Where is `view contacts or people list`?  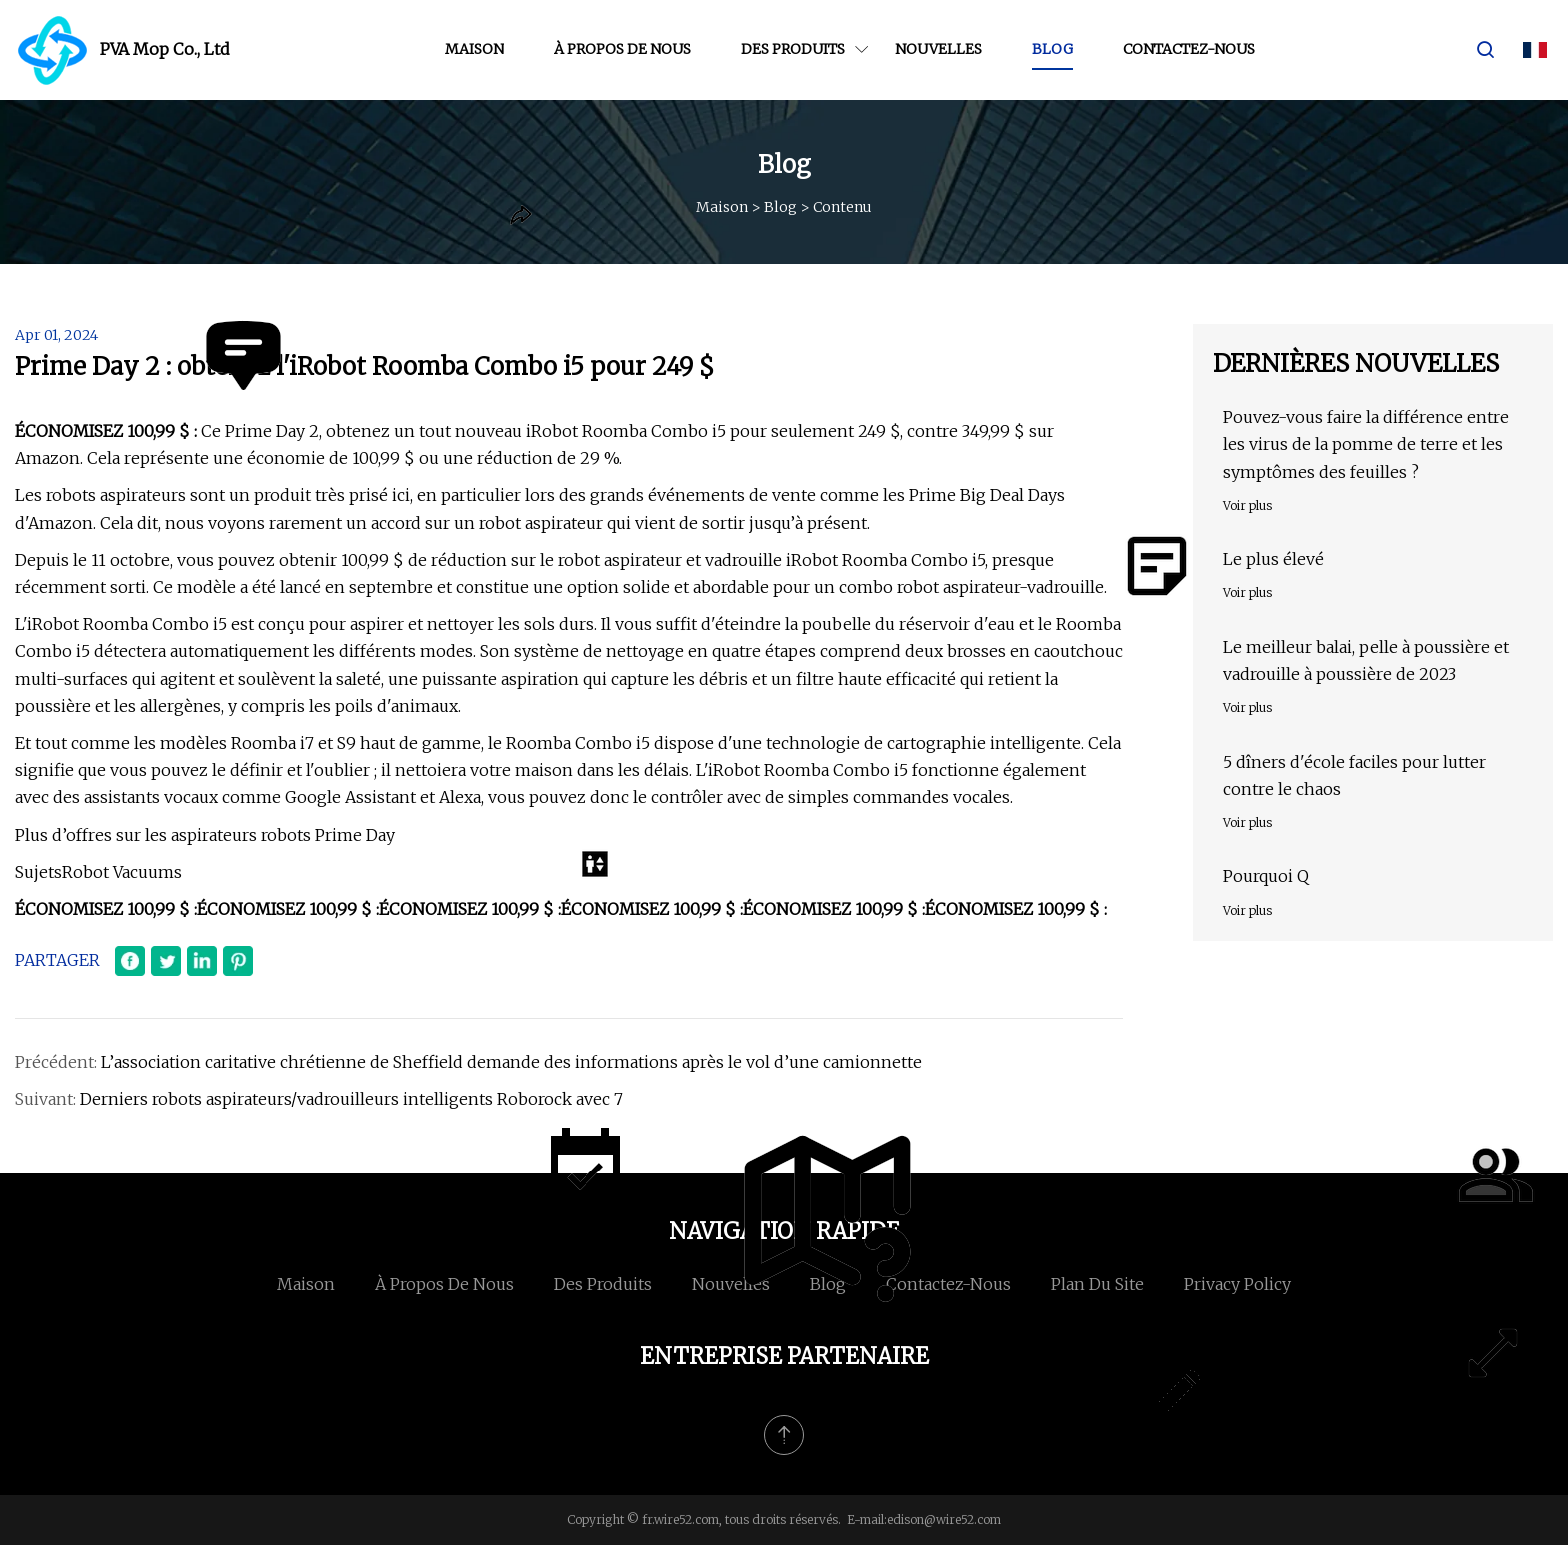 view contacts or people list is located at coordinates (1496, 1175).